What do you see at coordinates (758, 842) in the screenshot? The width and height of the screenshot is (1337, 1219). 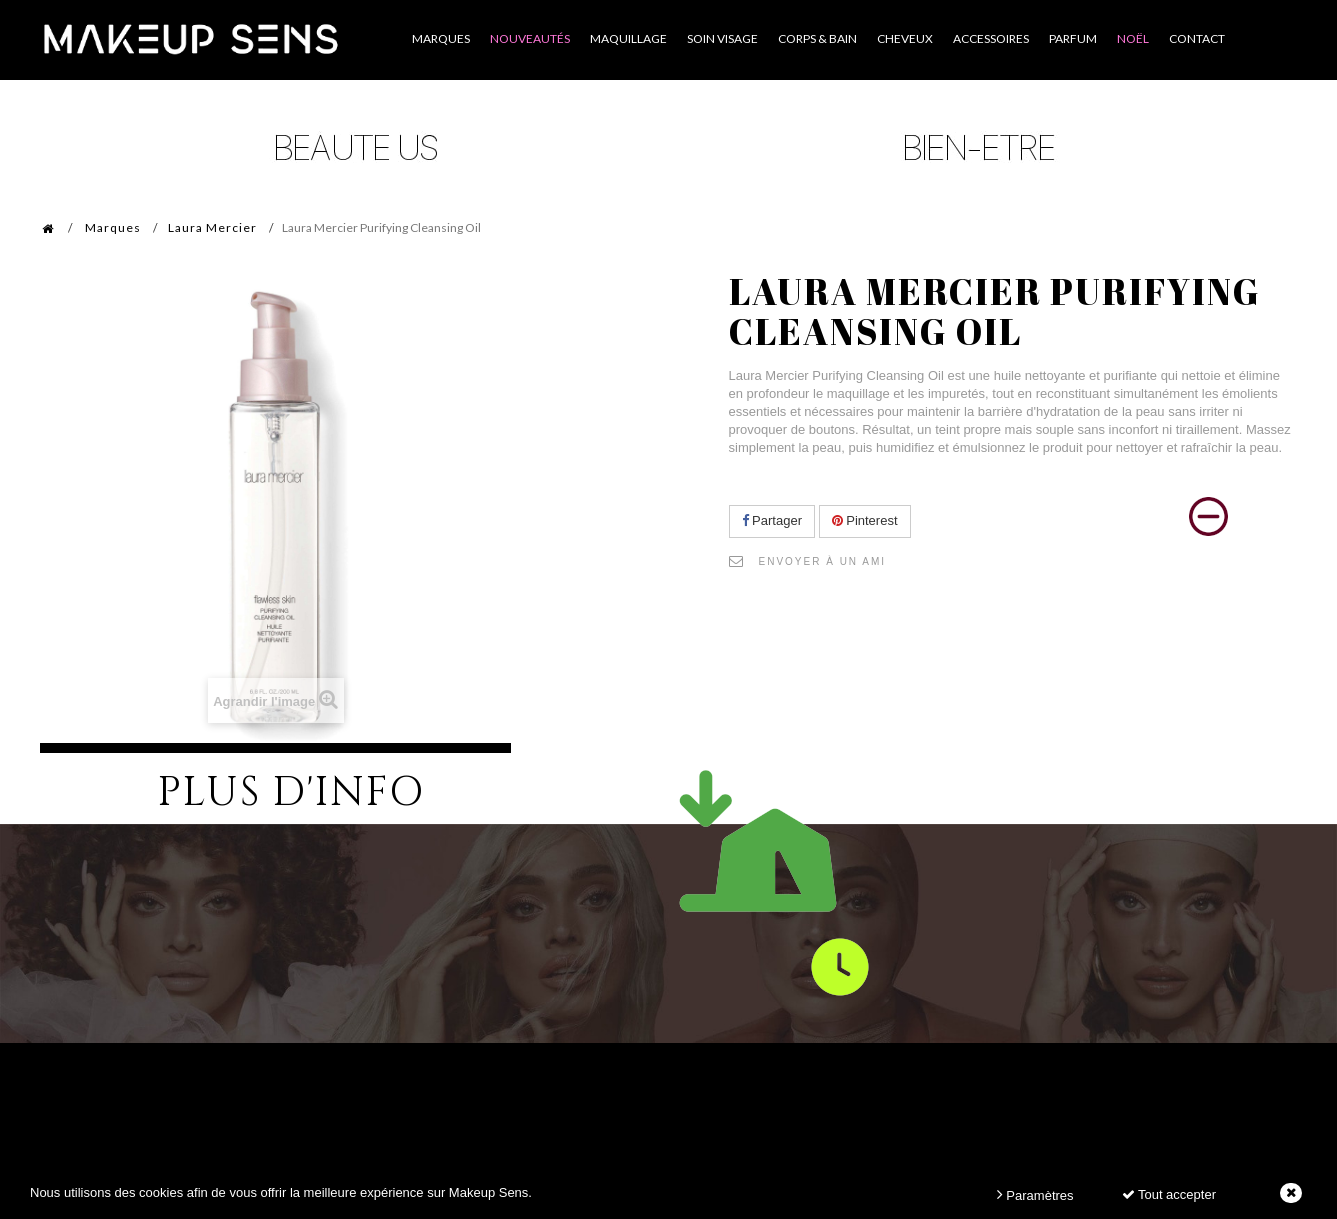 I see `download campsite or camping information` at bounding box center [758, 842].